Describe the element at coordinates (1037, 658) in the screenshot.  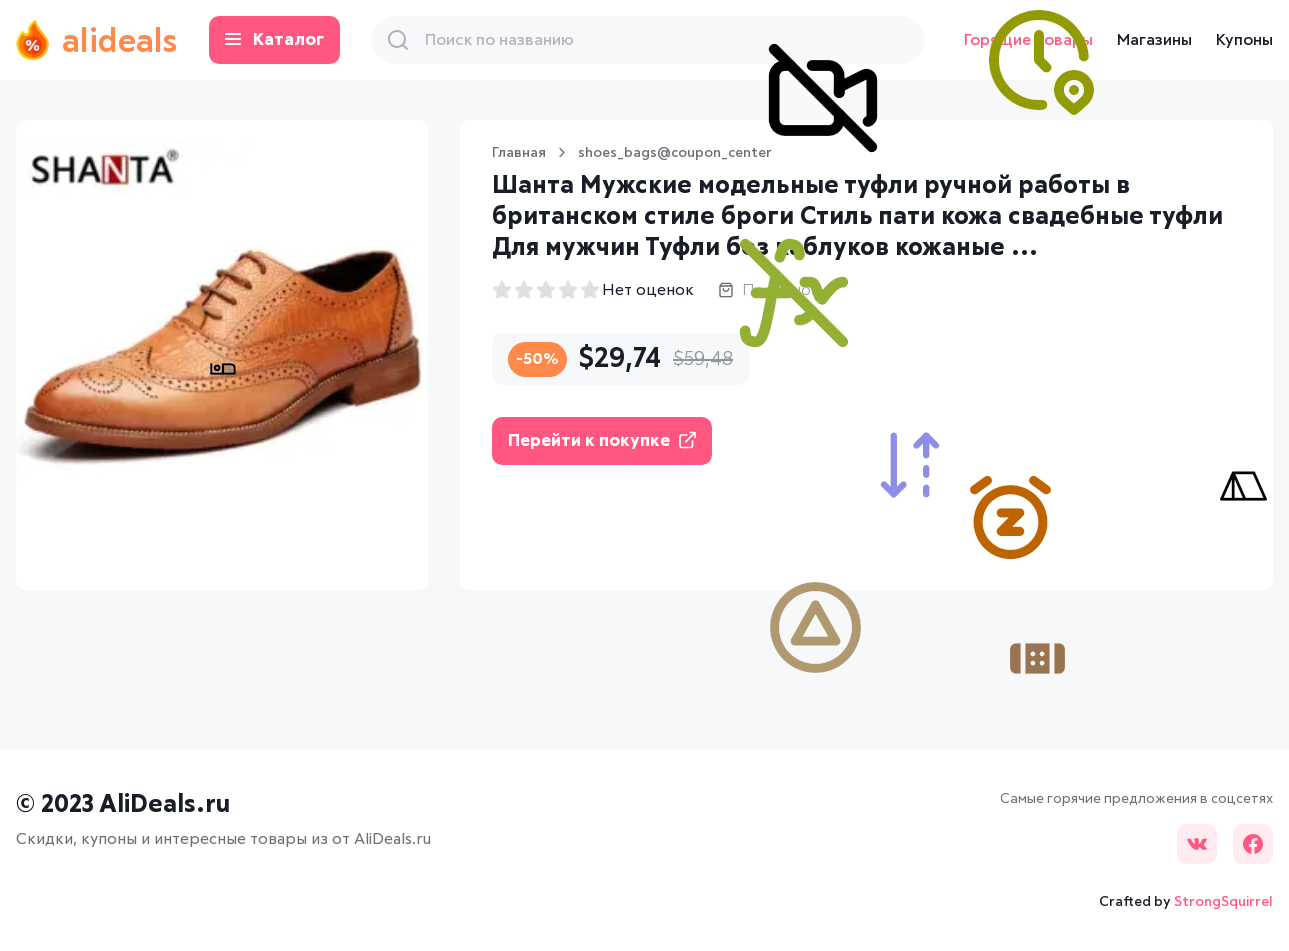
I see `access first aid or medical information` at that location.